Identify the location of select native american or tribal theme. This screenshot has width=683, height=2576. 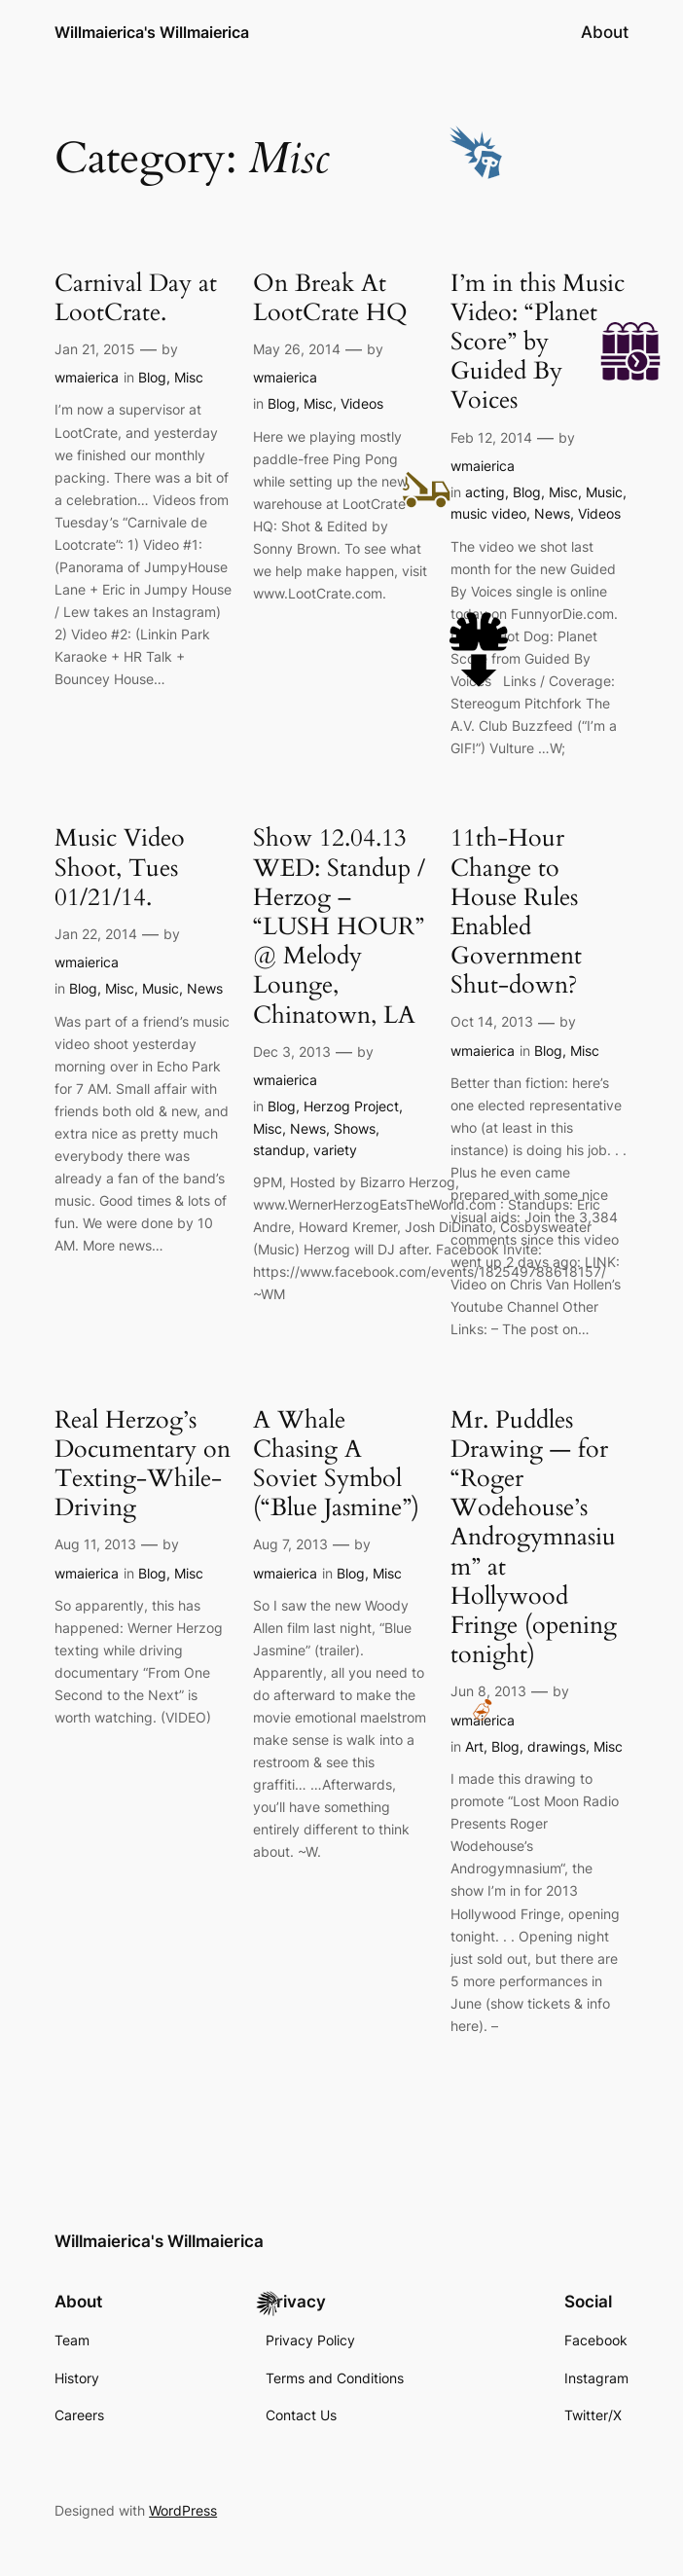
(269, 2304).